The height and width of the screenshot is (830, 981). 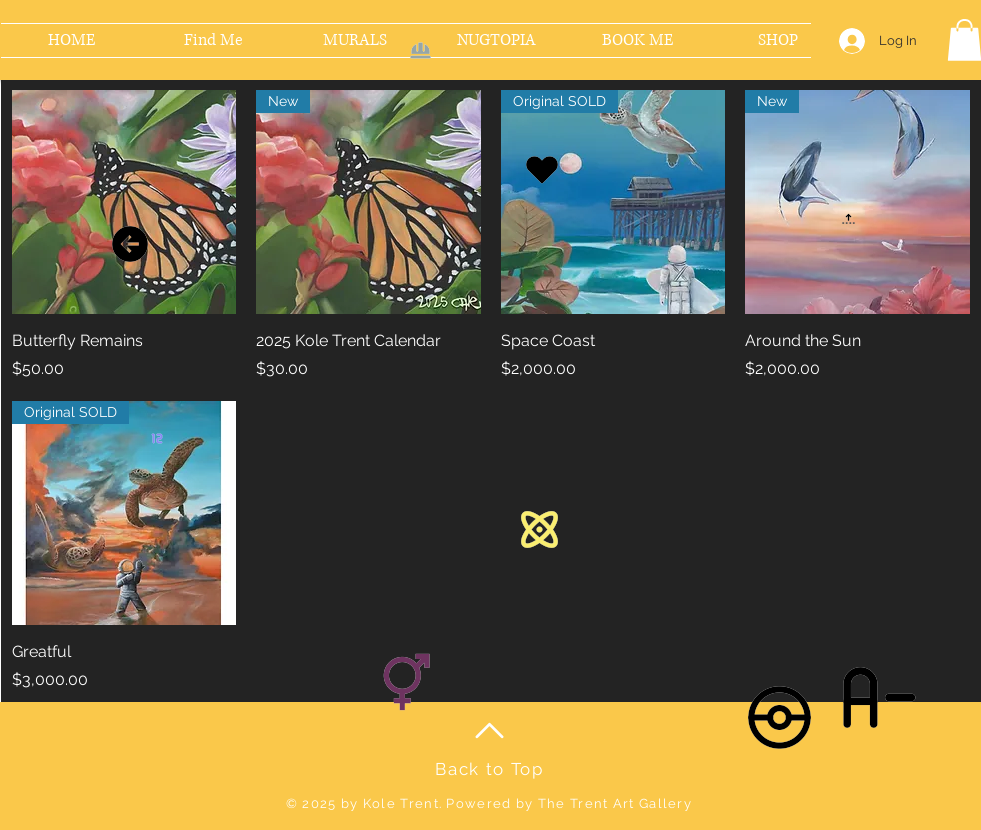 I want to click on access science or chemistry features, so click(x=539, y=529).